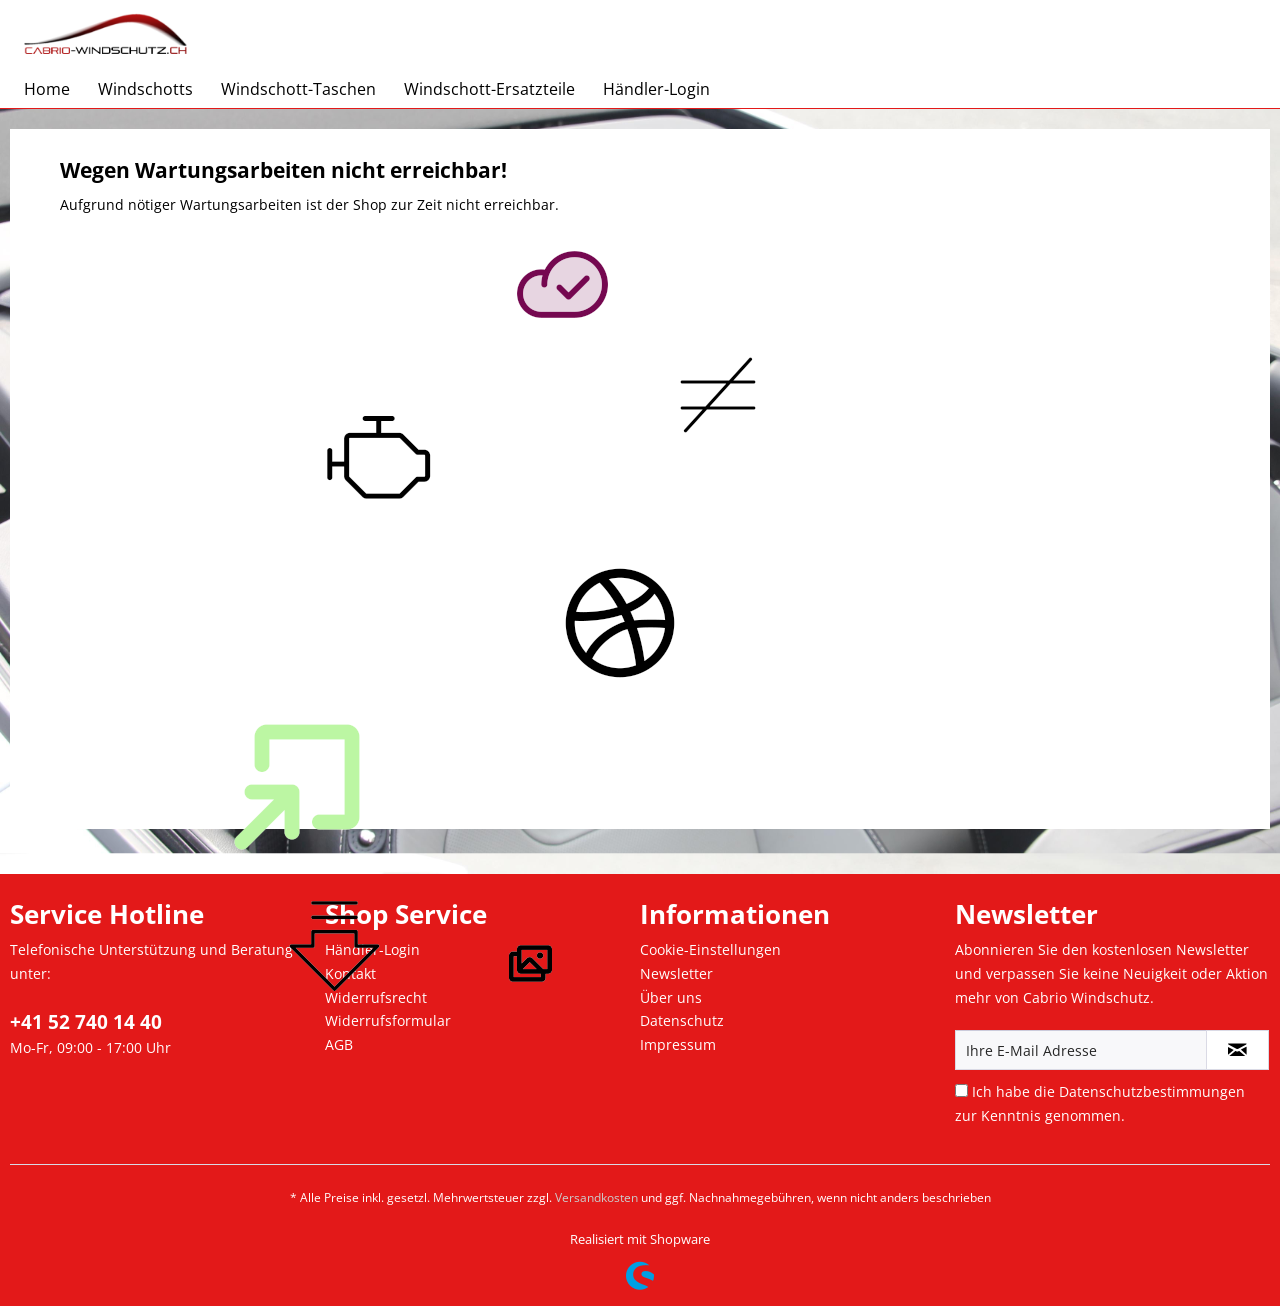 The height and width of the screenshot is (1306, 1280). Describe the element at coordinates (562, 284) in the screenshot. I see `file successfully uploaded to cloud storage` at that location.